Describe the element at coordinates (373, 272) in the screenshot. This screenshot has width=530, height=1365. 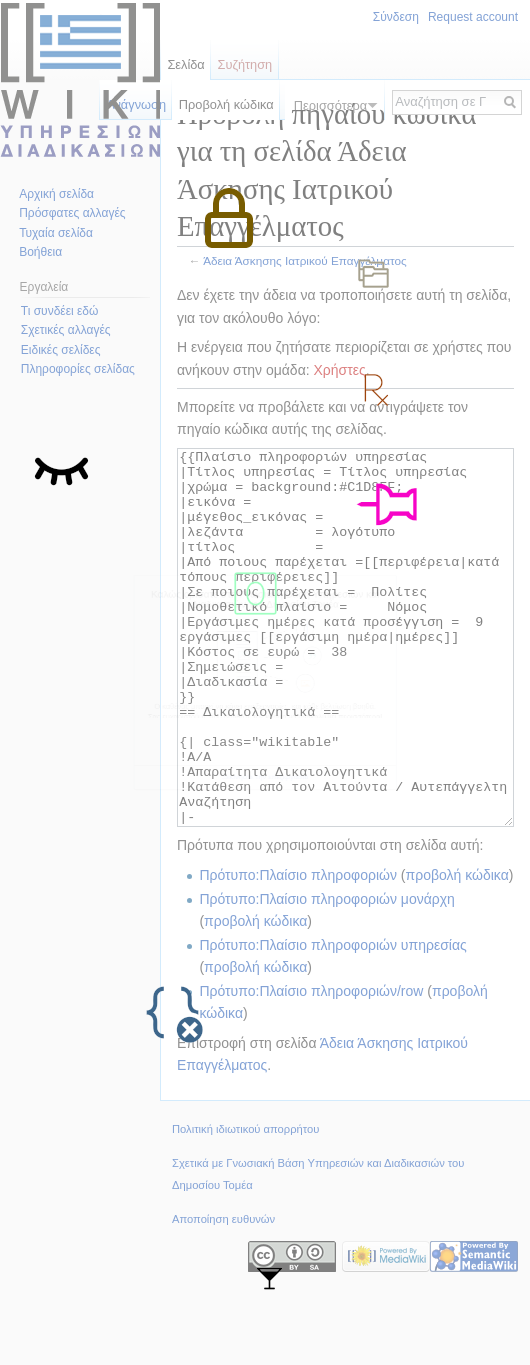
I see `access project submodules` at that location.